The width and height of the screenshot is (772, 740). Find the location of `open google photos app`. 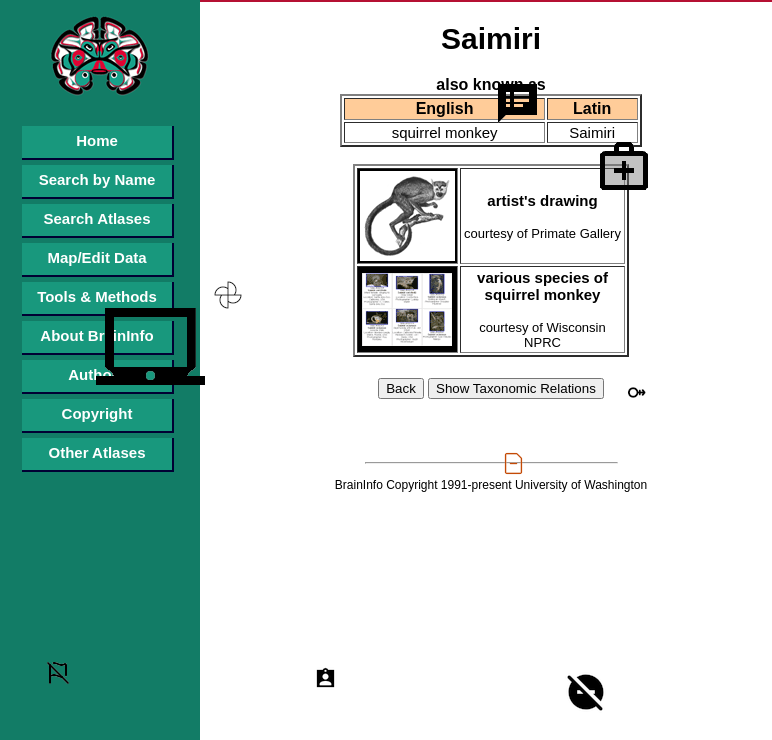

open google photos app is located at coordinates (228, 295).